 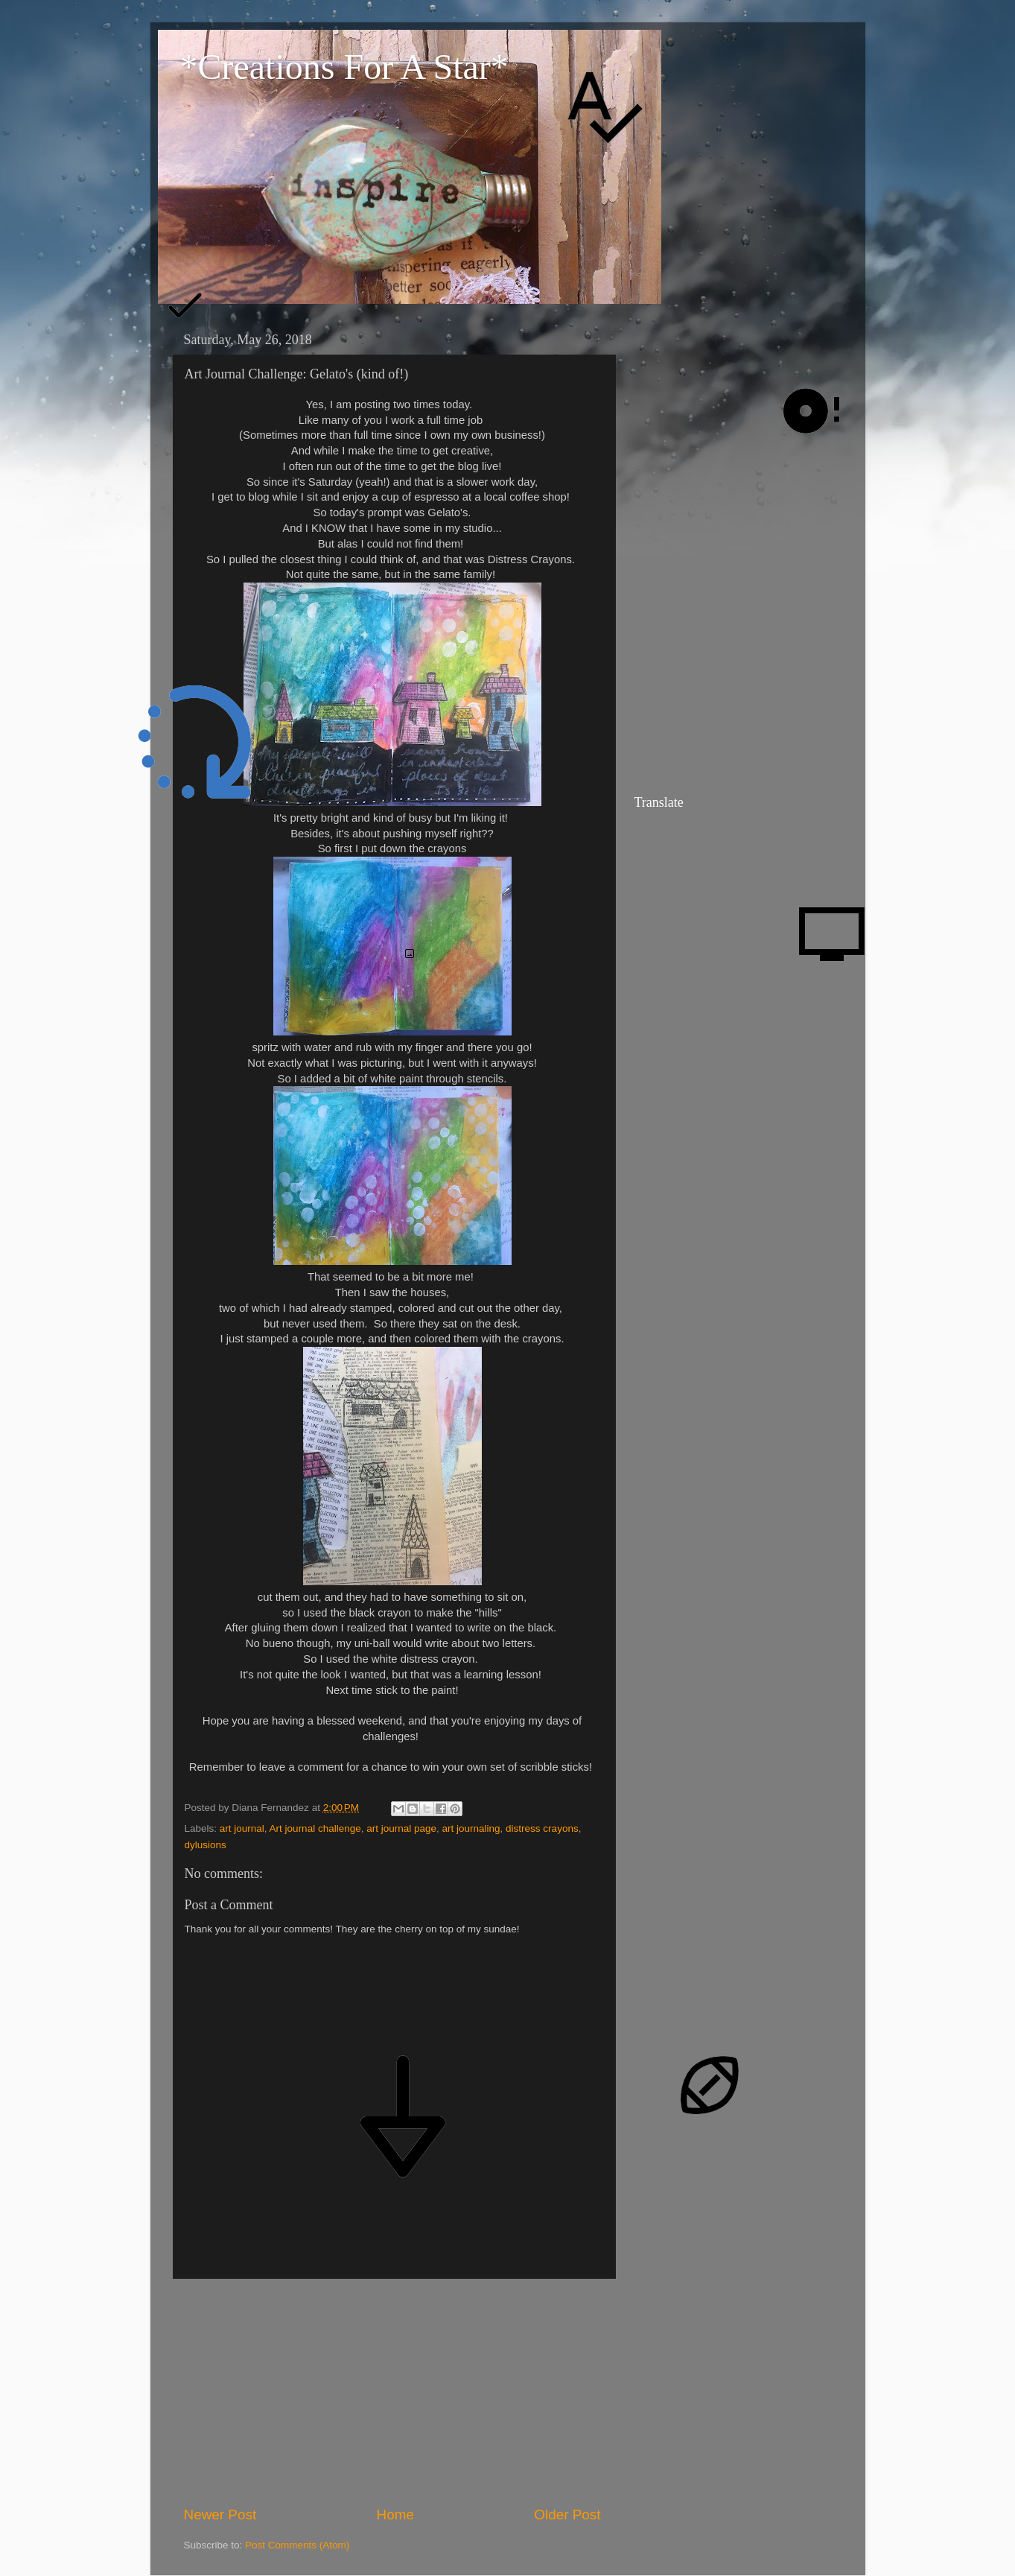 What do you see at coordinates (403, 2116) in the screenshot?
I see `indicates digital ground connection in circuit diagrams` at bounding box center [403, 2116].